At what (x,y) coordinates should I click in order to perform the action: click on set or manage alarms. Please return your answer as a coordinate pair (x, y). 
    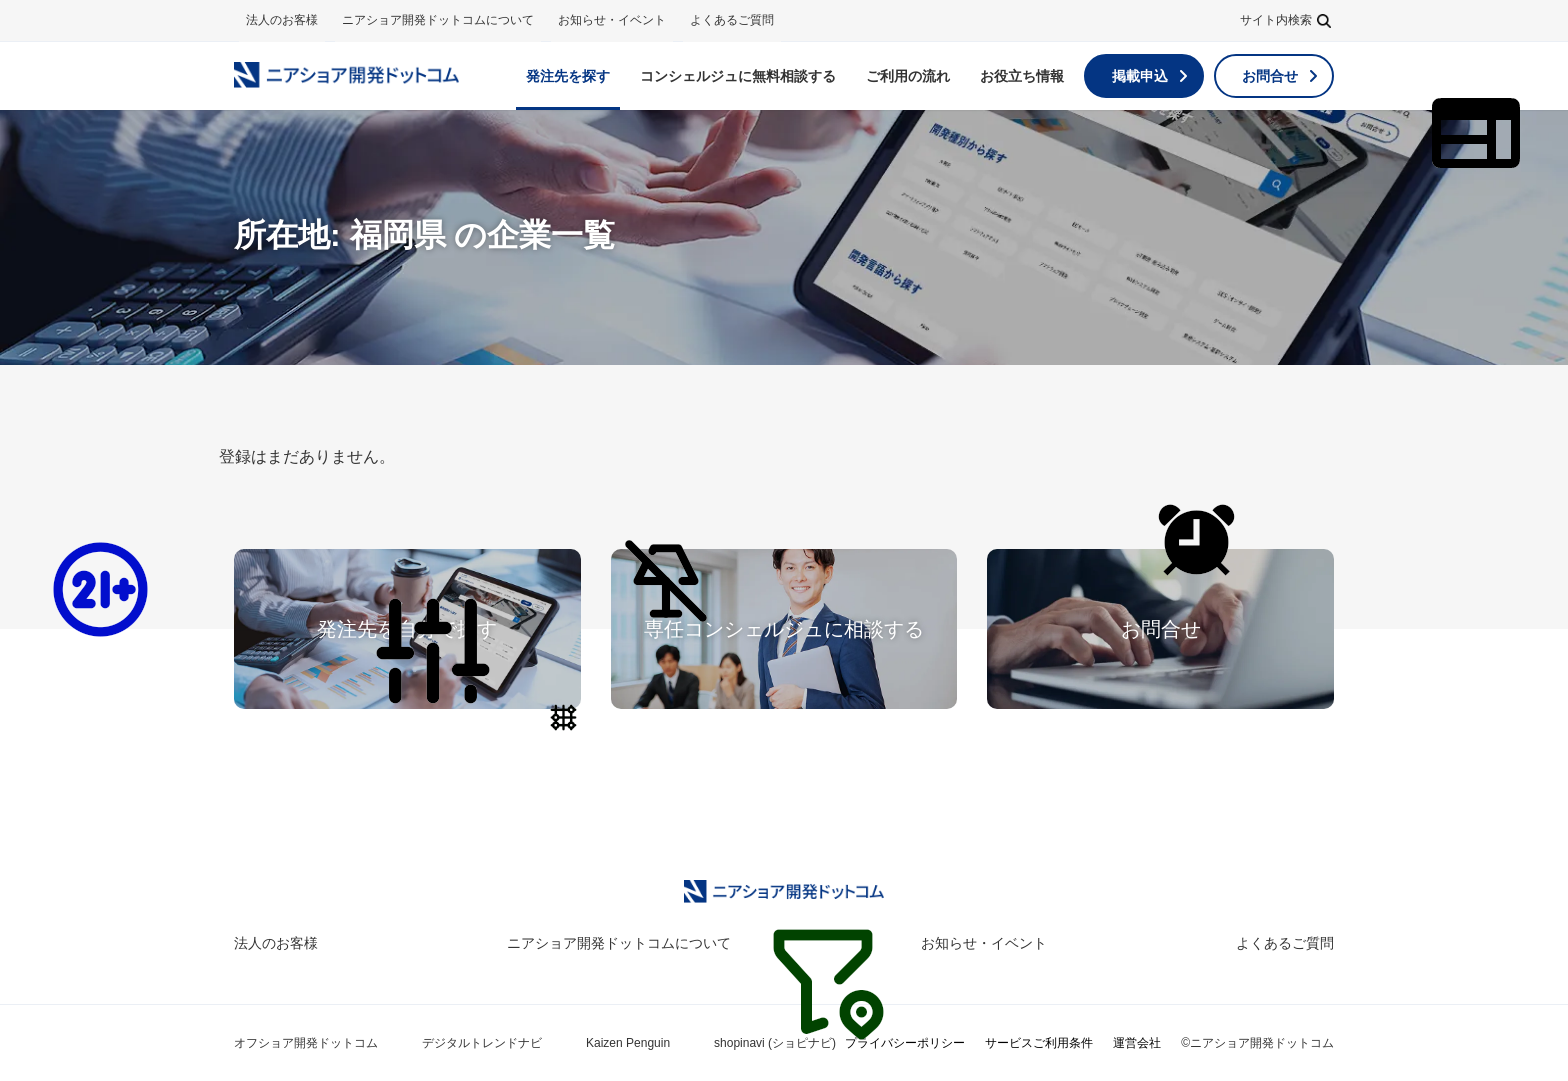
    Looking at the image, I should click on (1196, 539).